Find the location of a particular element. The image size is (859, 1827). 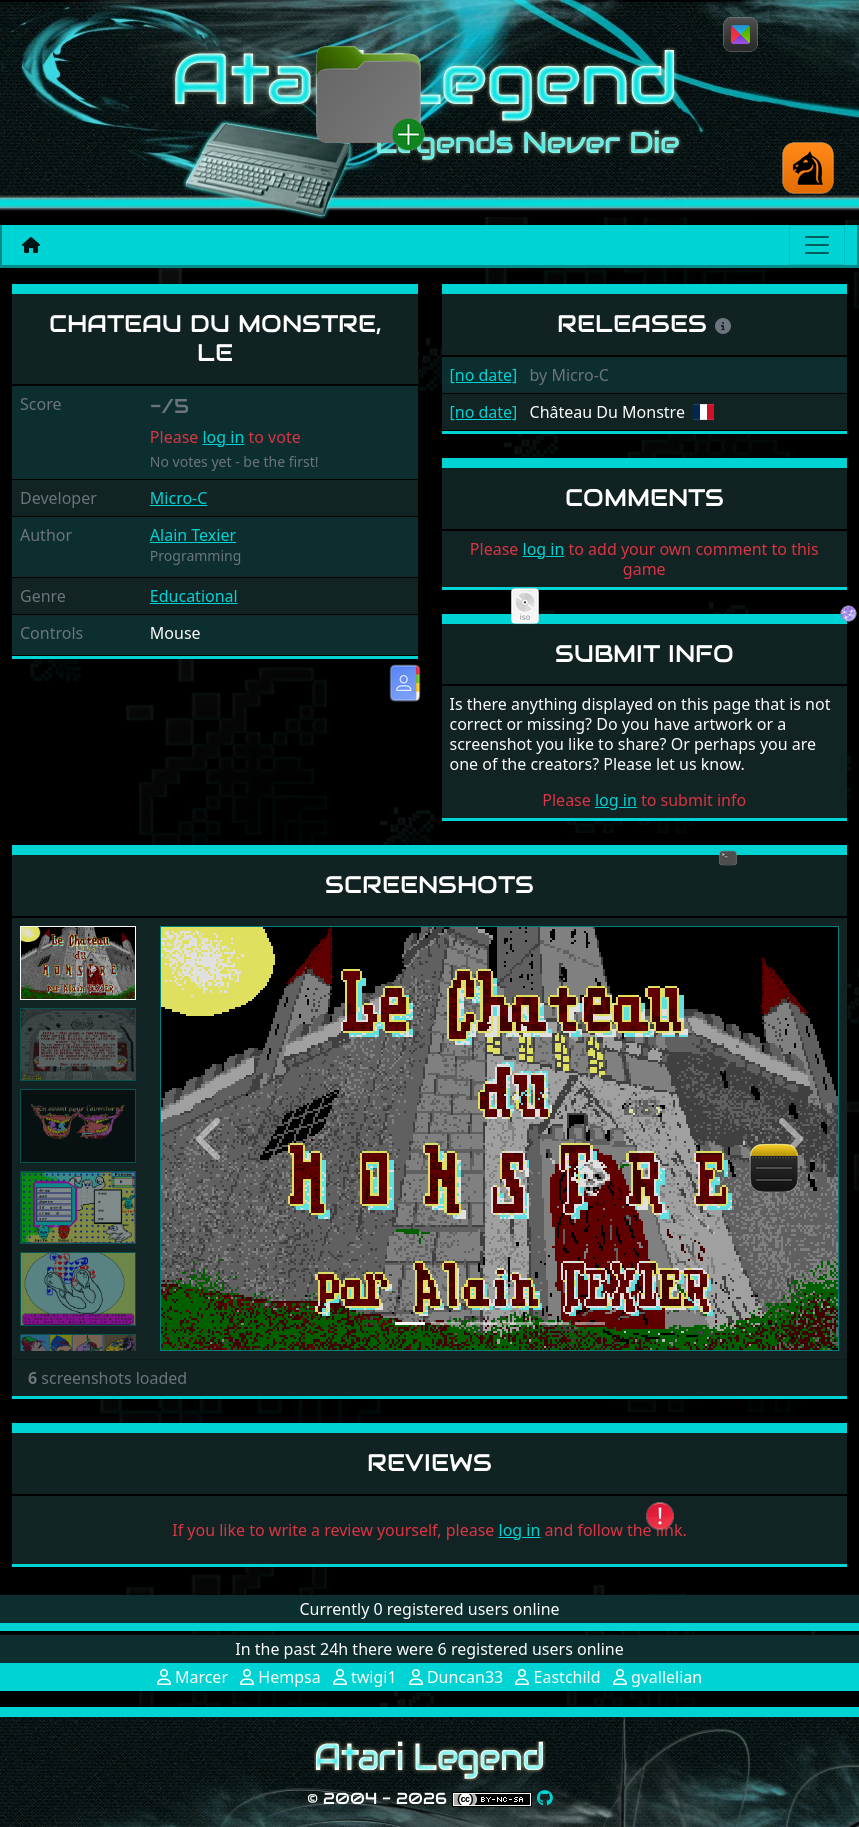

create a new folder is located at coordinates (368, 94).